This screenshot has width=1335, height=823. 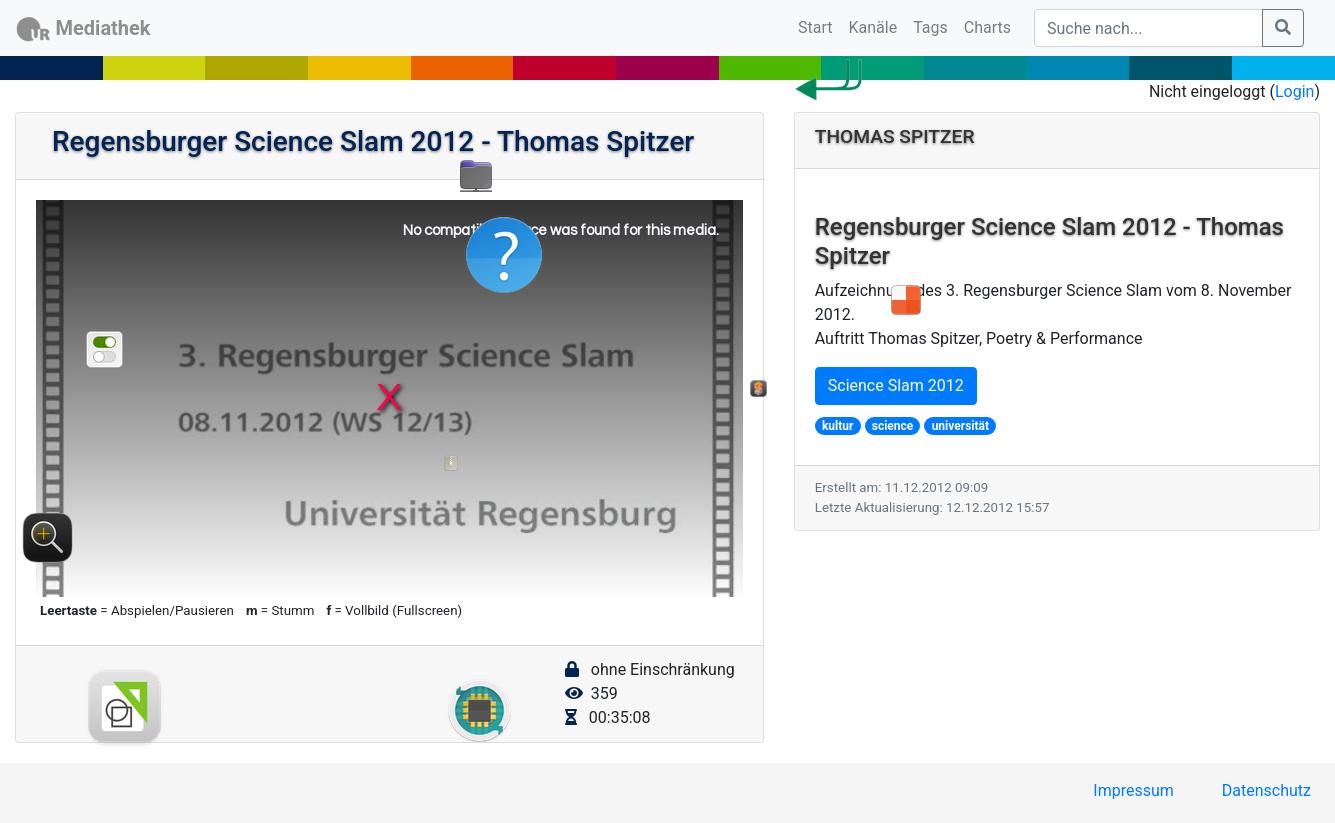 What do you see at coordinates (476, 176) in the screenshot?
I see `access a remote or network folder` at bounding box center [476, 176].